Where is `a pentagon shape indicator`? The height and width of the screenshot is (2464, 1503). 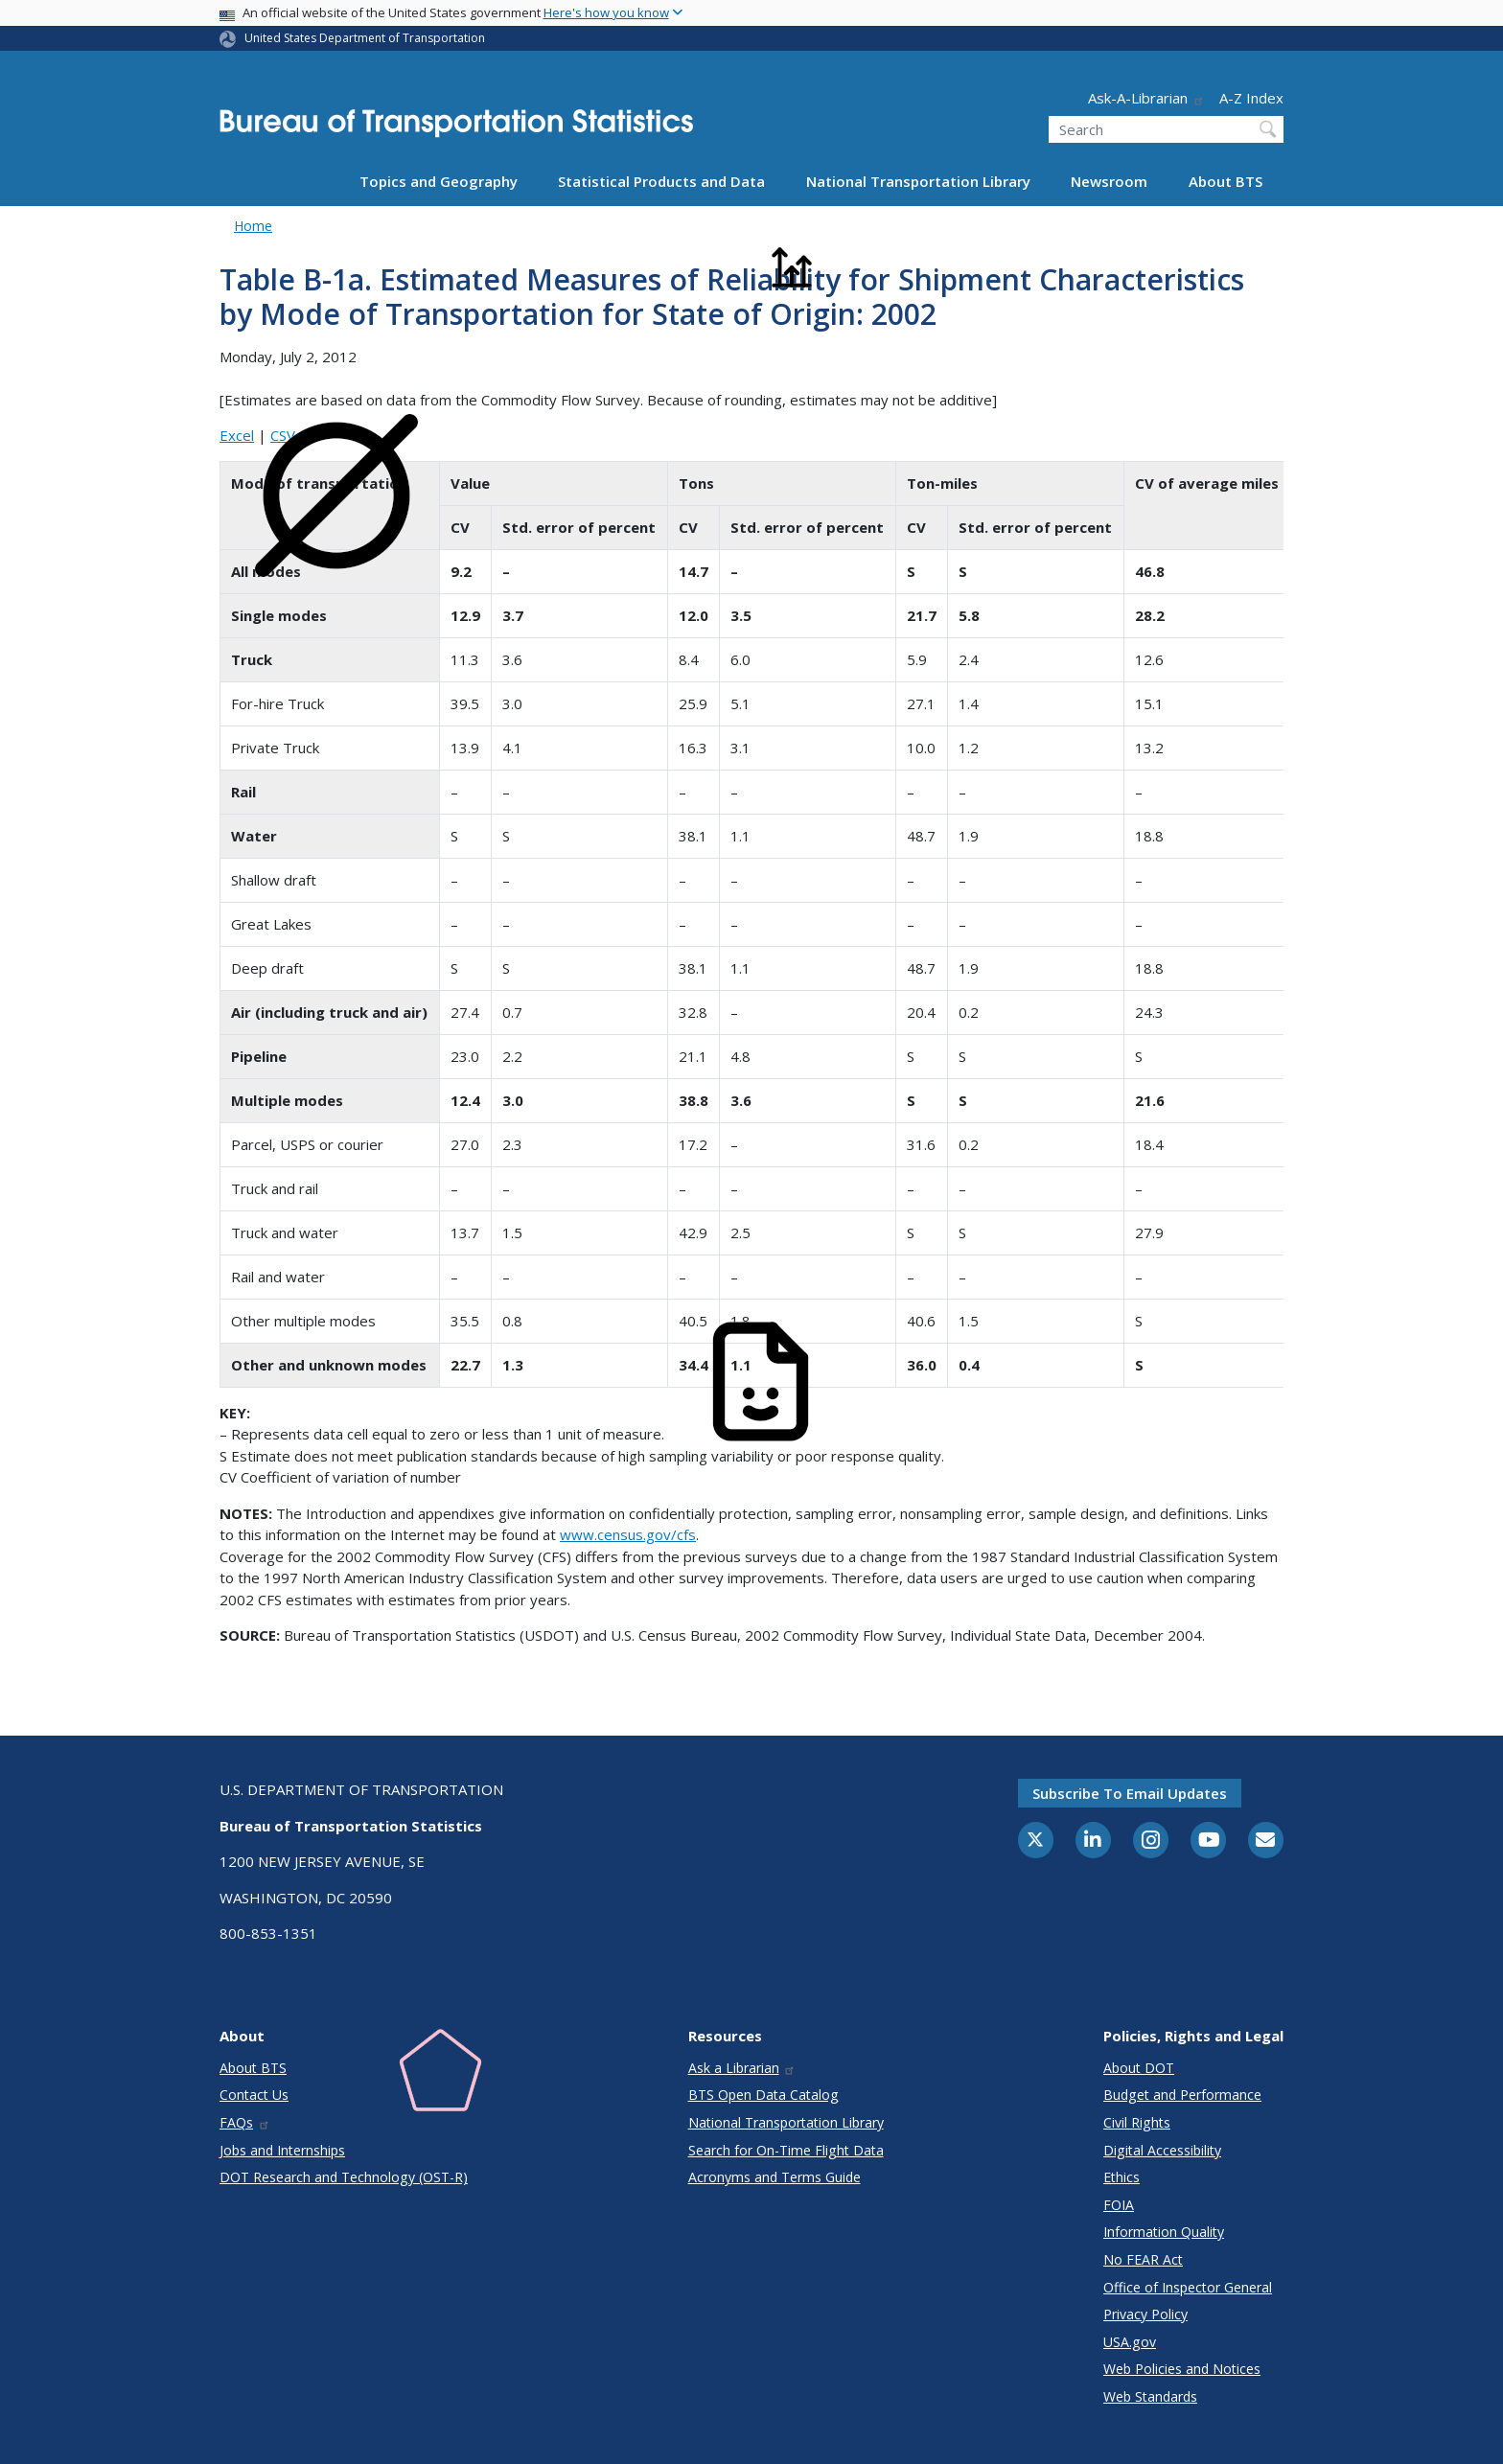
a pentagon shape indicator is located at coordinates (440, 2073).